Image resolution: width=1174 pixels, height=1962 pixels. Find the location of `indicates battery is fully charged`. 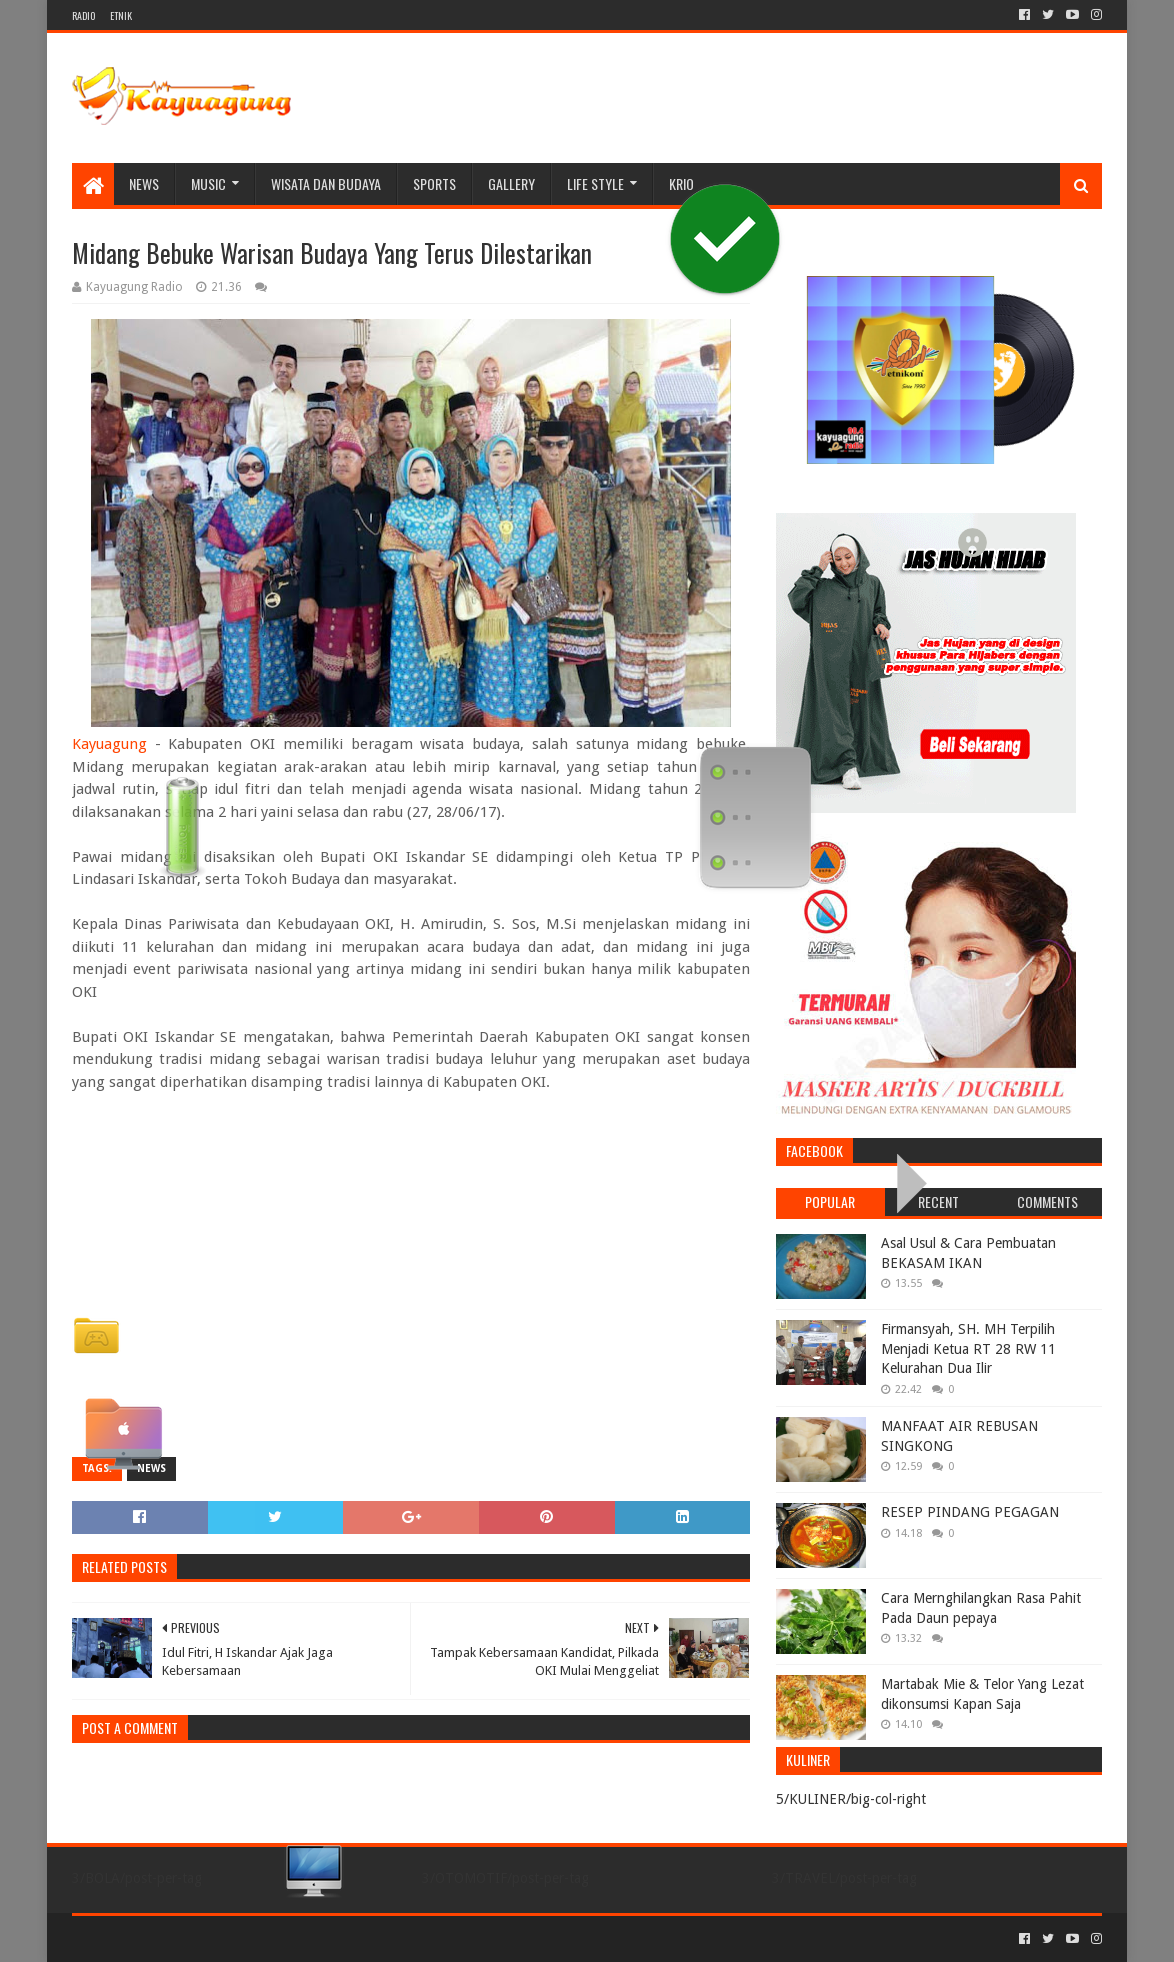

indicates battery is fully charged is located at coordinates (182, 828).